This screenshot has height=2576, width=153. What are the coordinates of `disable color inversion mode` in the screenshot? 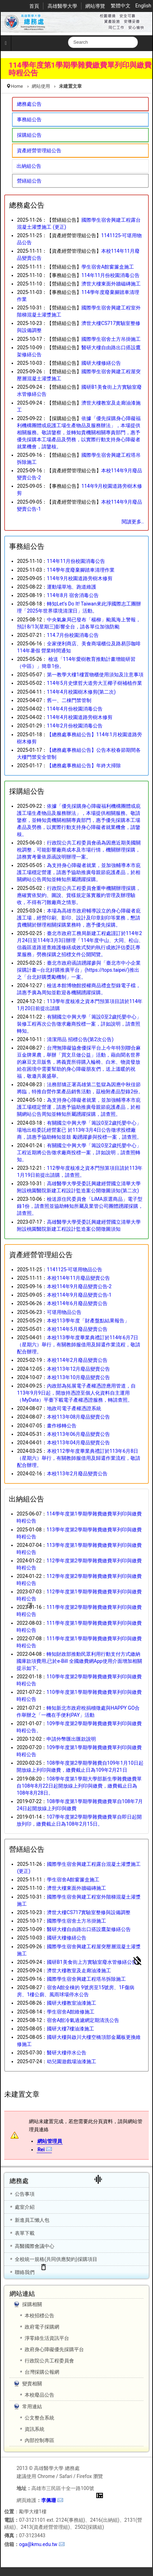 It's located at (137, 1960).